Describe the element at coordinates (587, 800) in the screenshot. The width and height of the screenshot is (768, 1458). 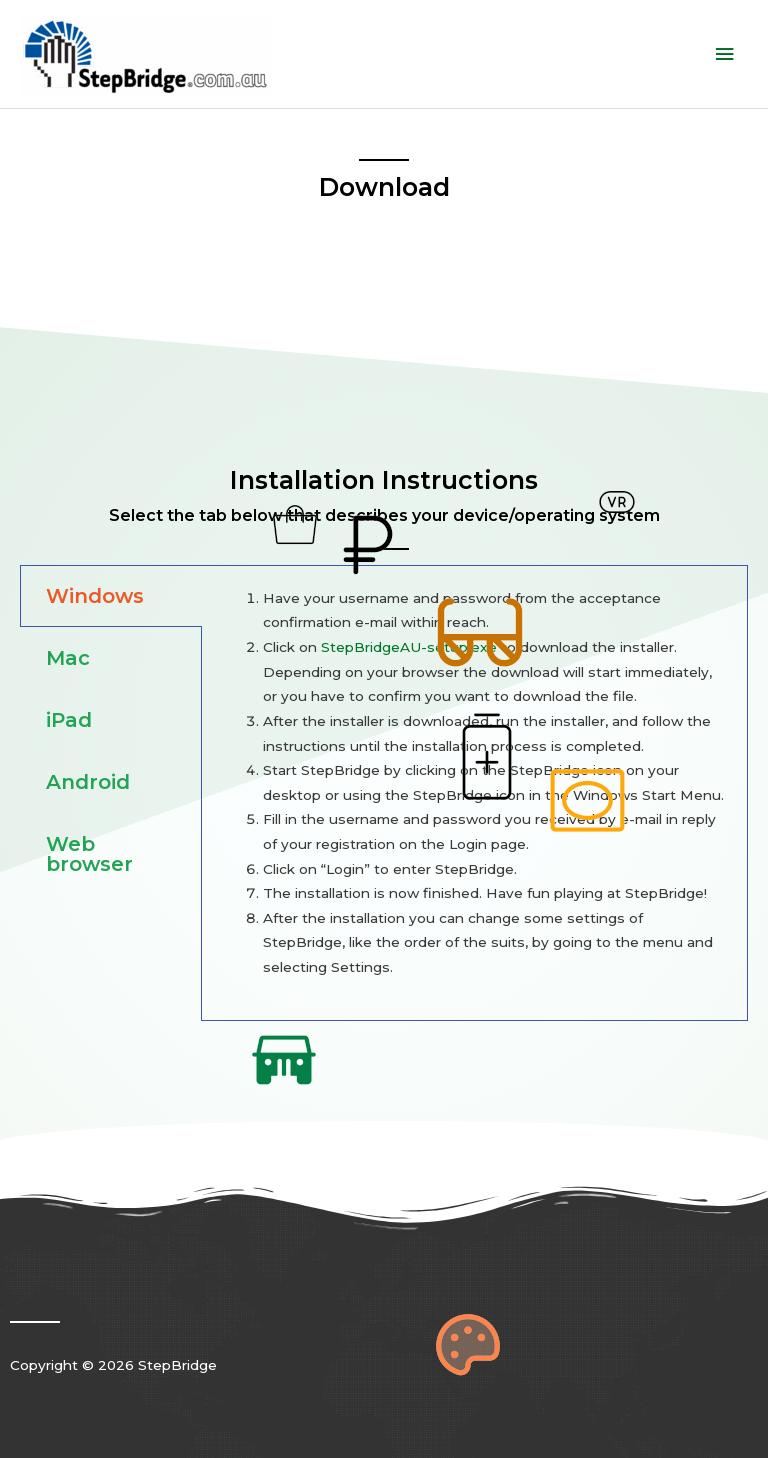
I see `apply vignette effect to photo` at that location.